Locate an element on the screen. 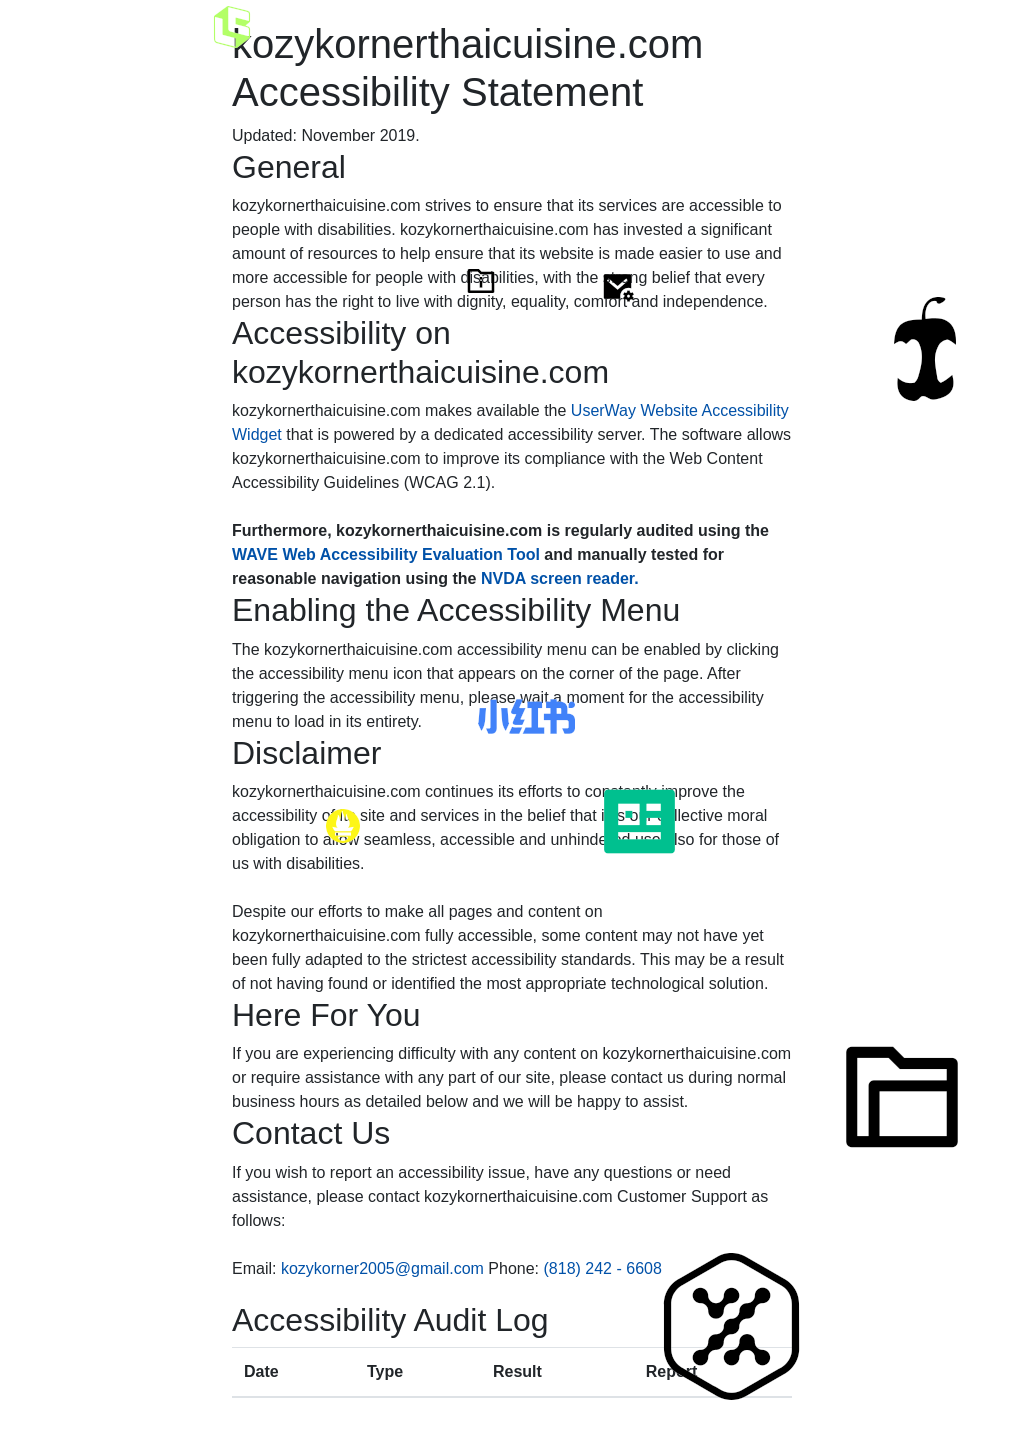 Image resolution: width=1024 pixels, height=1433 pixels. view folder details or properties is located at coordinates (481, 281).